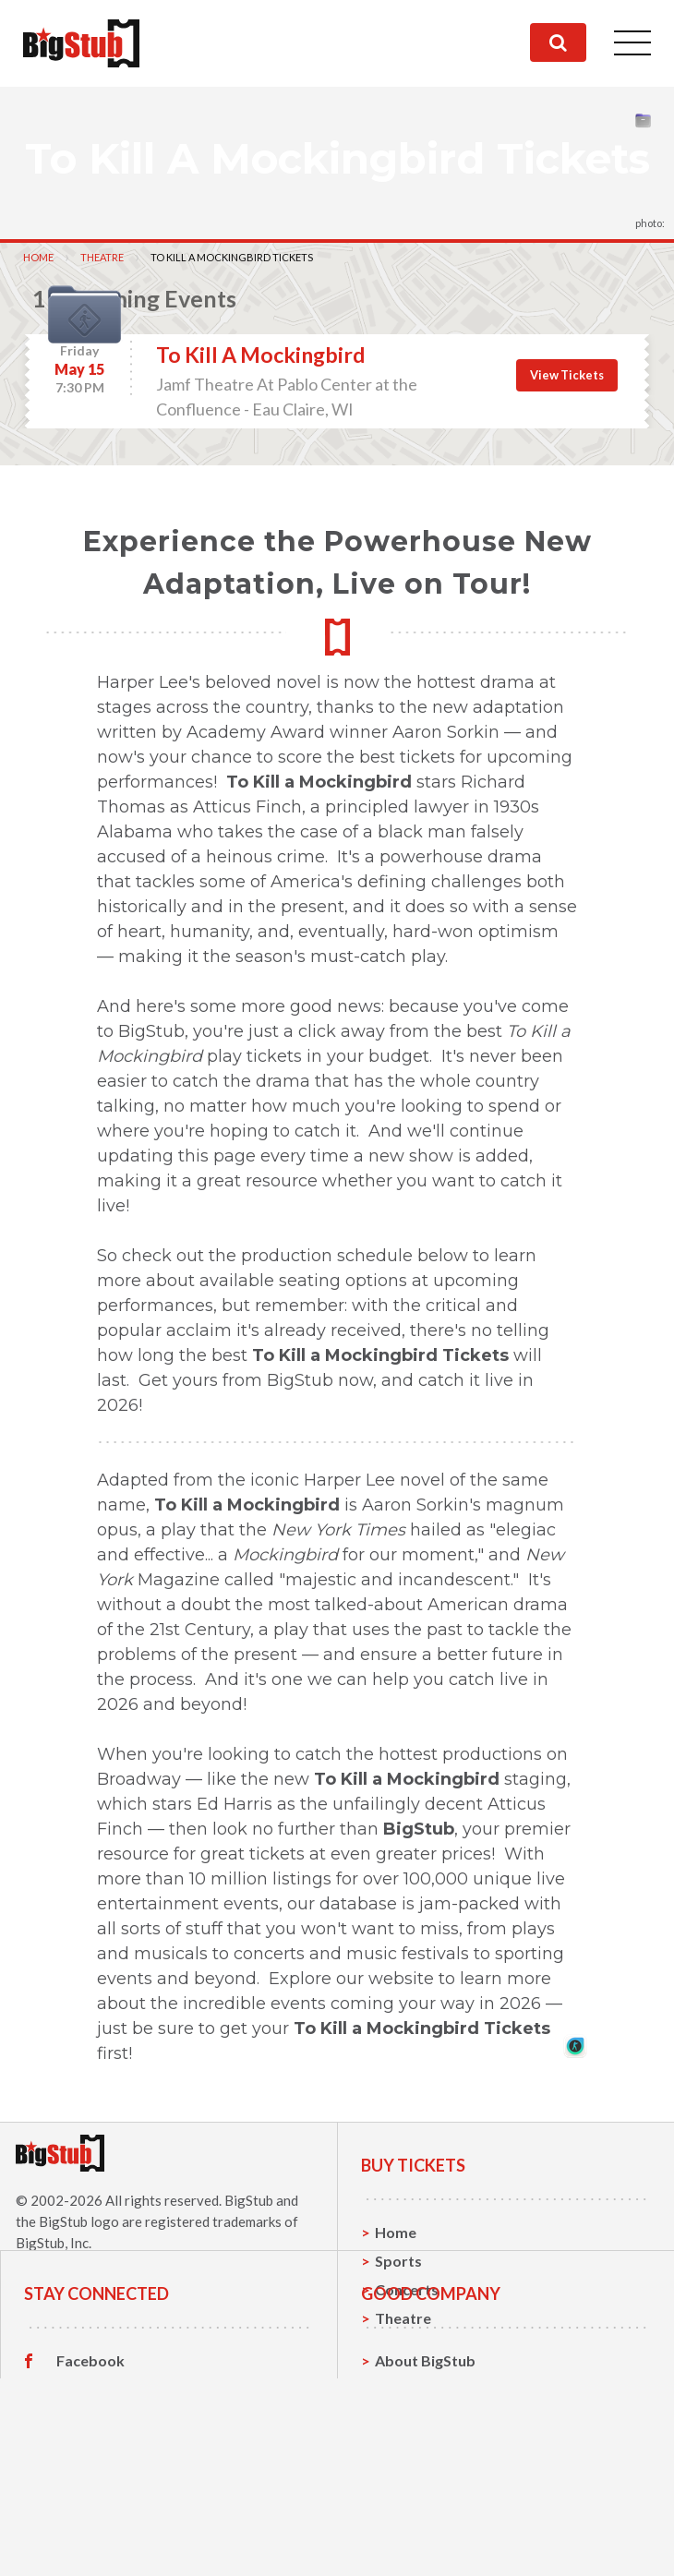  Describe the element at coordinates (575, 2046) in the screenshot. I see `open css editing application` at that location.